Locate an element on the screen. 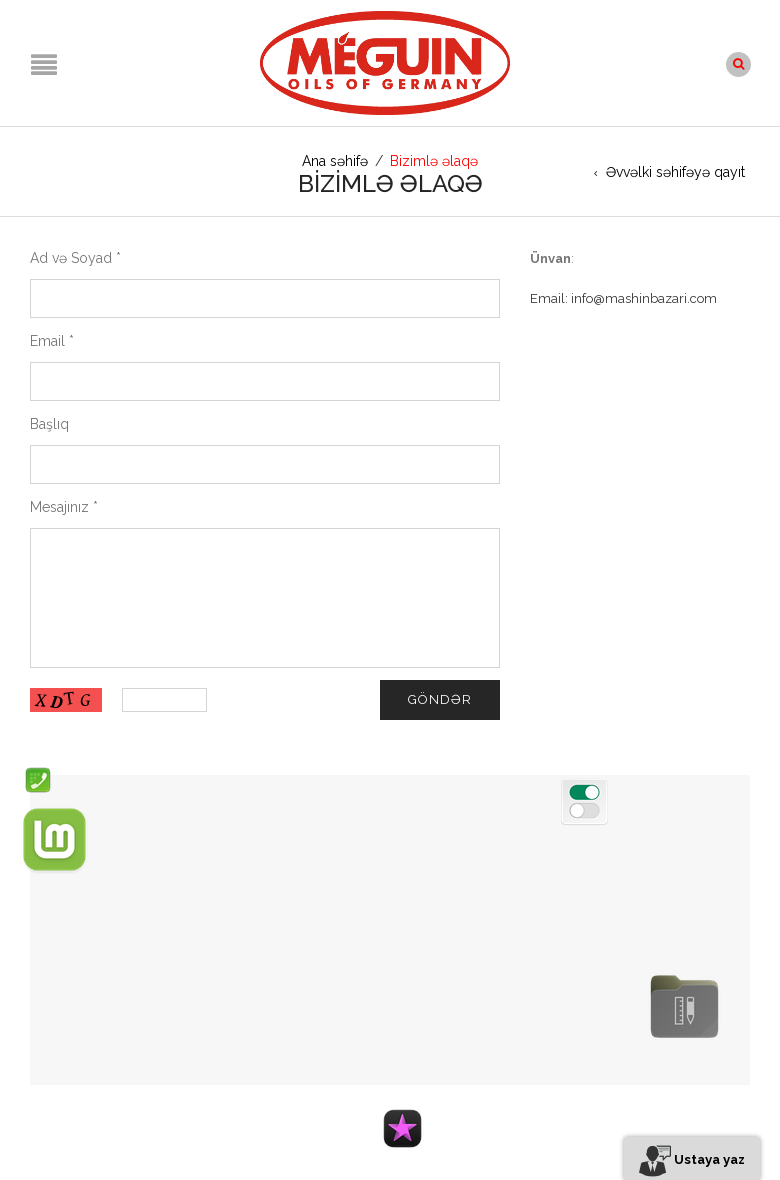  open the iTunes Store app is located at coordinates (402, 1128).